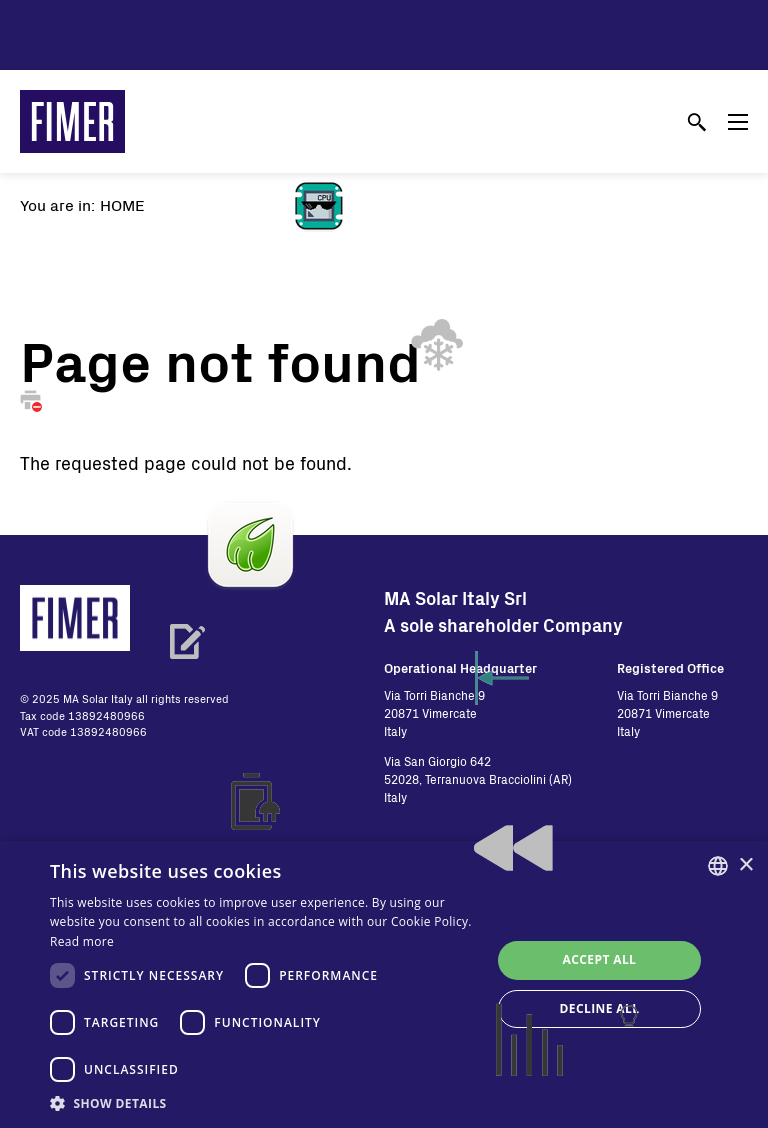  What do you see at coordinates (502, 678) in the screenshot?
I see `go to the first item in a list or sequence` at bounding box center [502, 678].